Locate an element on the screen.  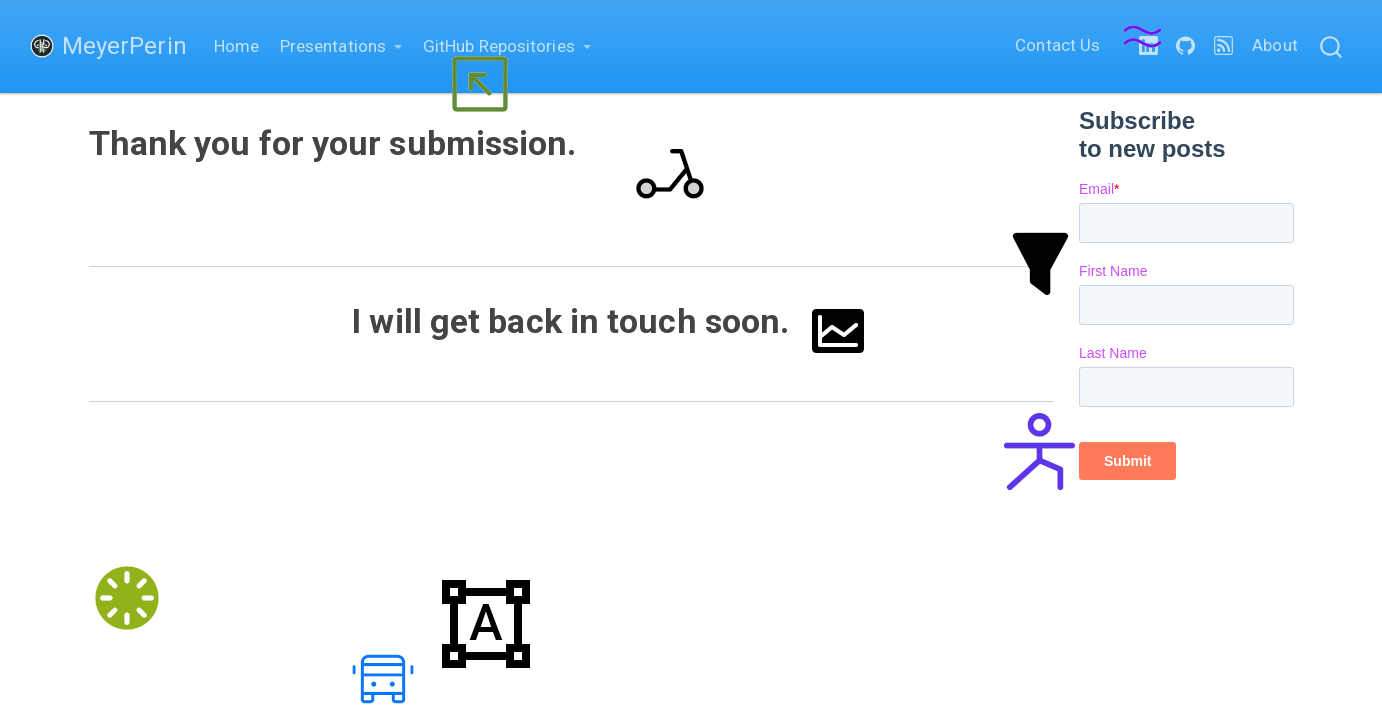
loading content in progress is located at coordinates (127, 598).